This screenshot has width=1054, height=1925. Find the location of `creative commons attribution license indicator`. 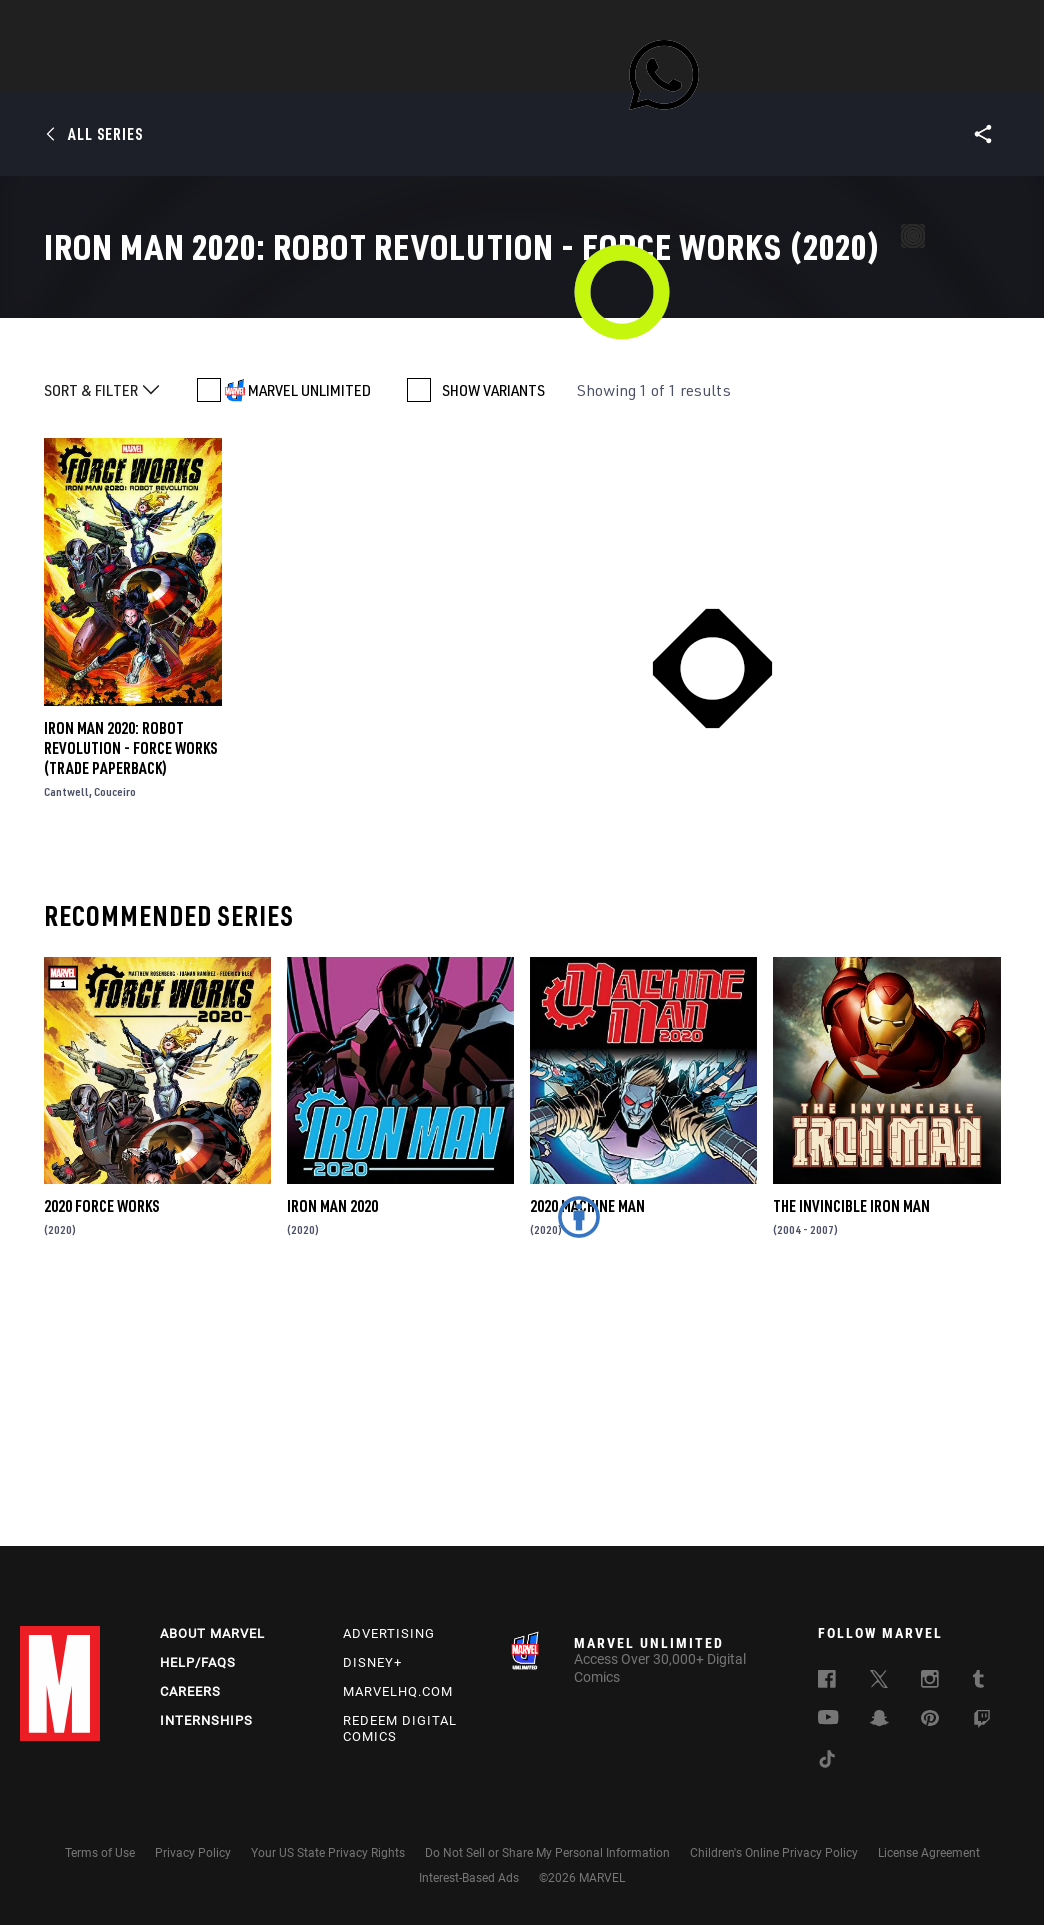

creative commons attribution license indicator is located at coordinates (579, 1217).